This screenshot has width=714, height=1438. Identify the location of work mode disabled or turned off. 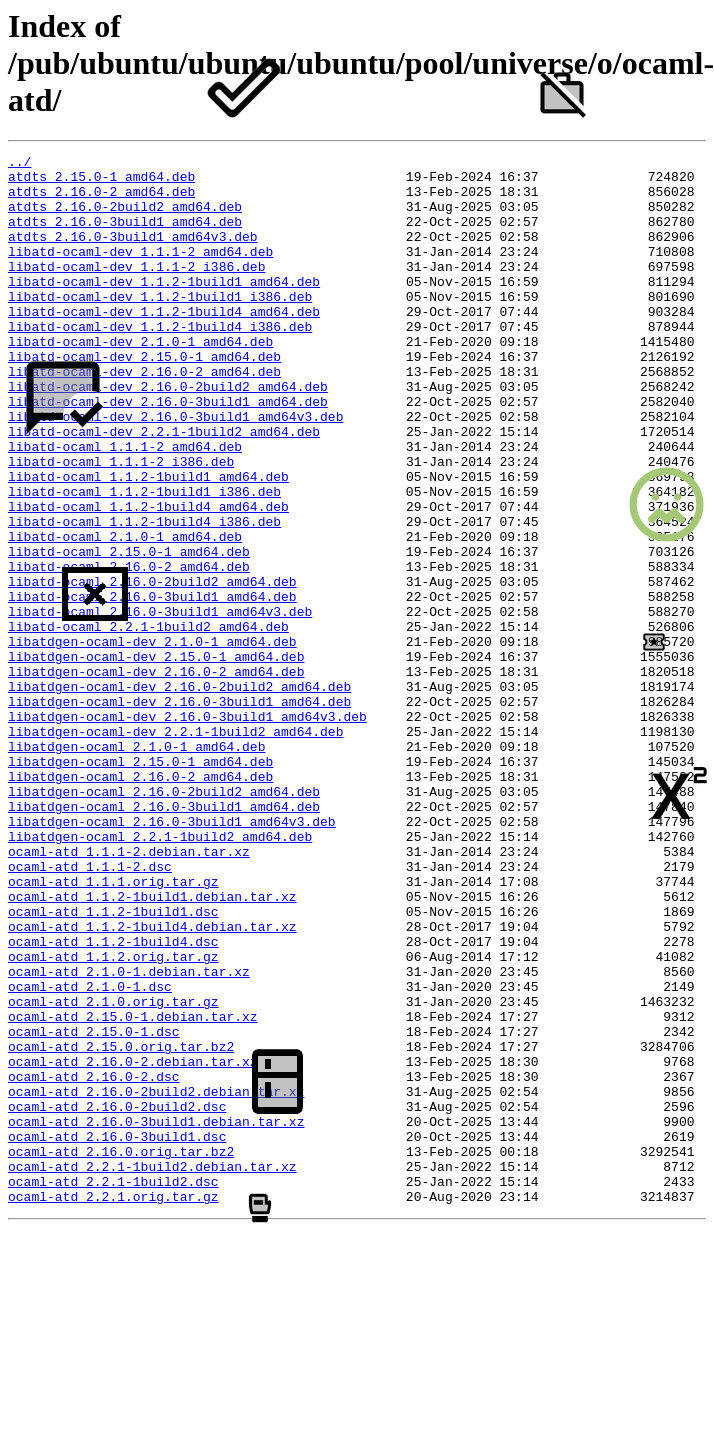
(562, 94).